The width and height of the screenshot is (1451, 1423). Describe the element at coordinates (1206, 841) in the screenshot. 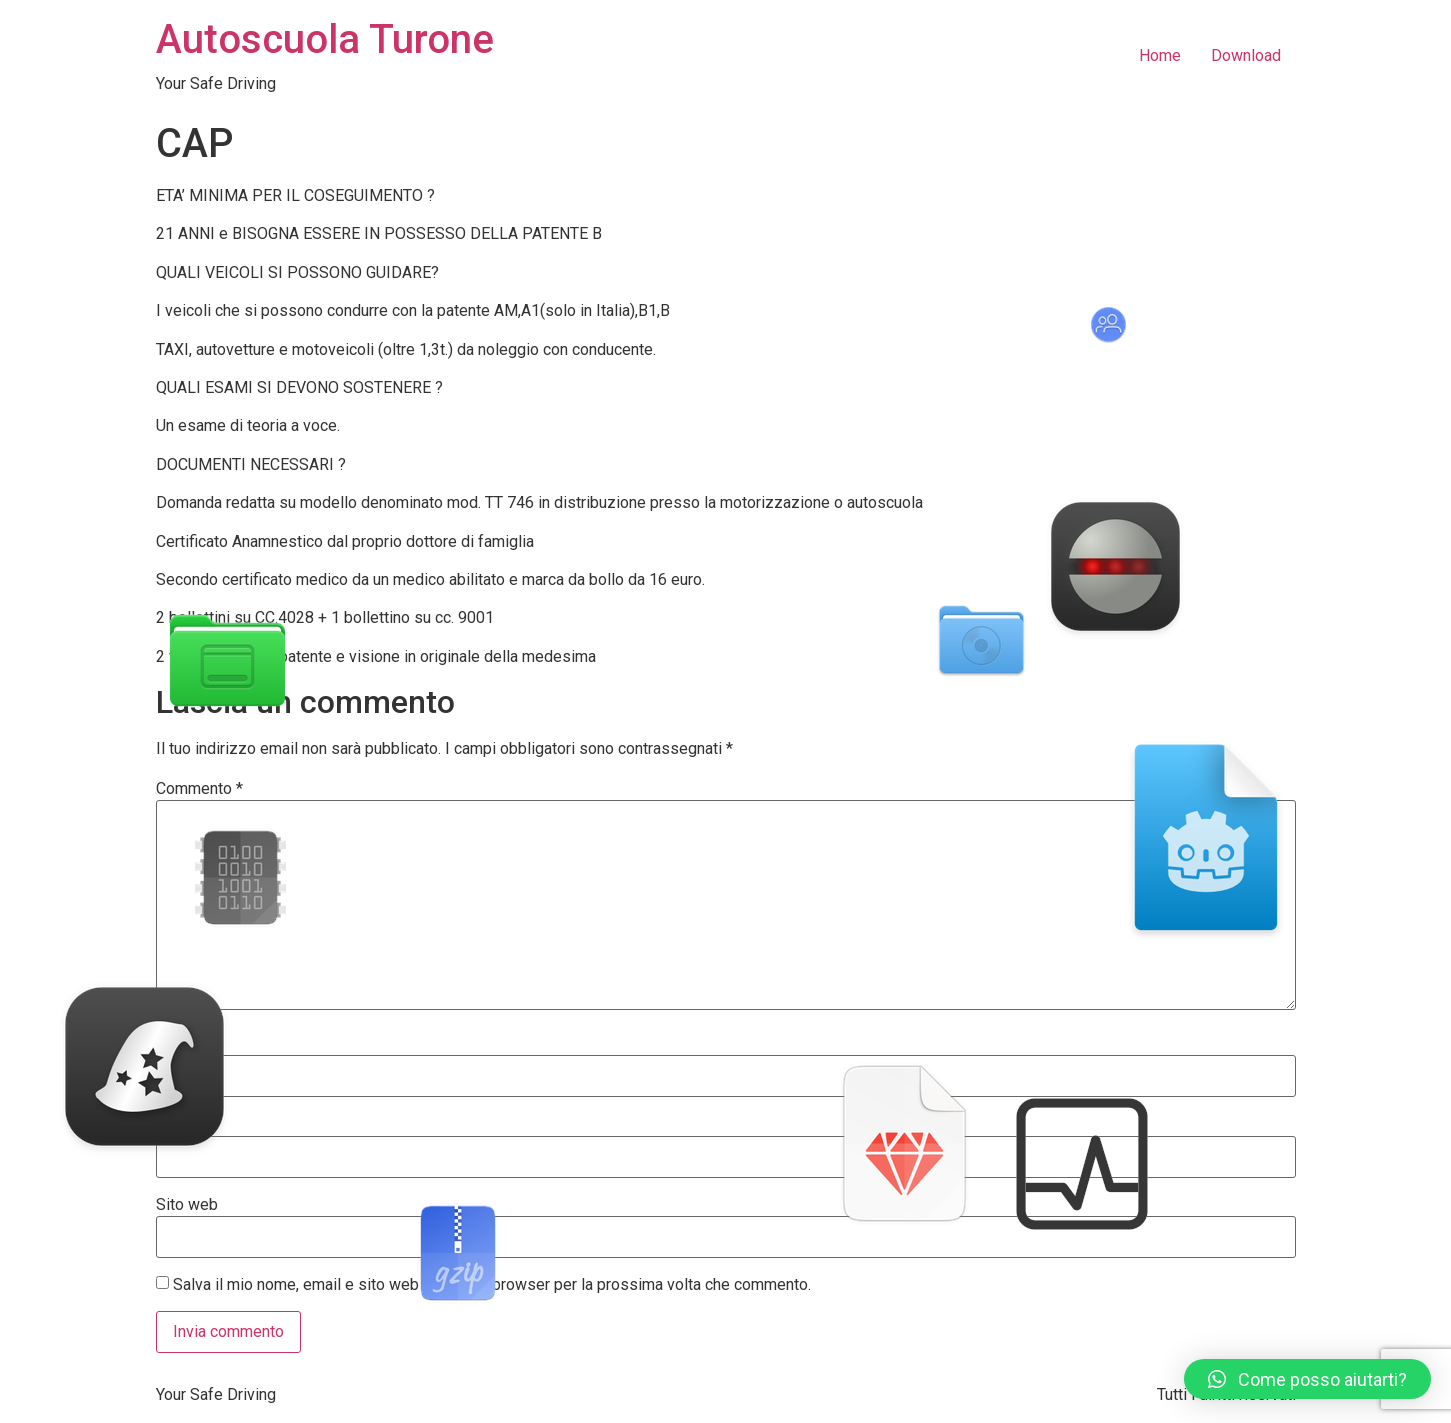

I see `a GDScript file associated with the Godot game engine` at that location.